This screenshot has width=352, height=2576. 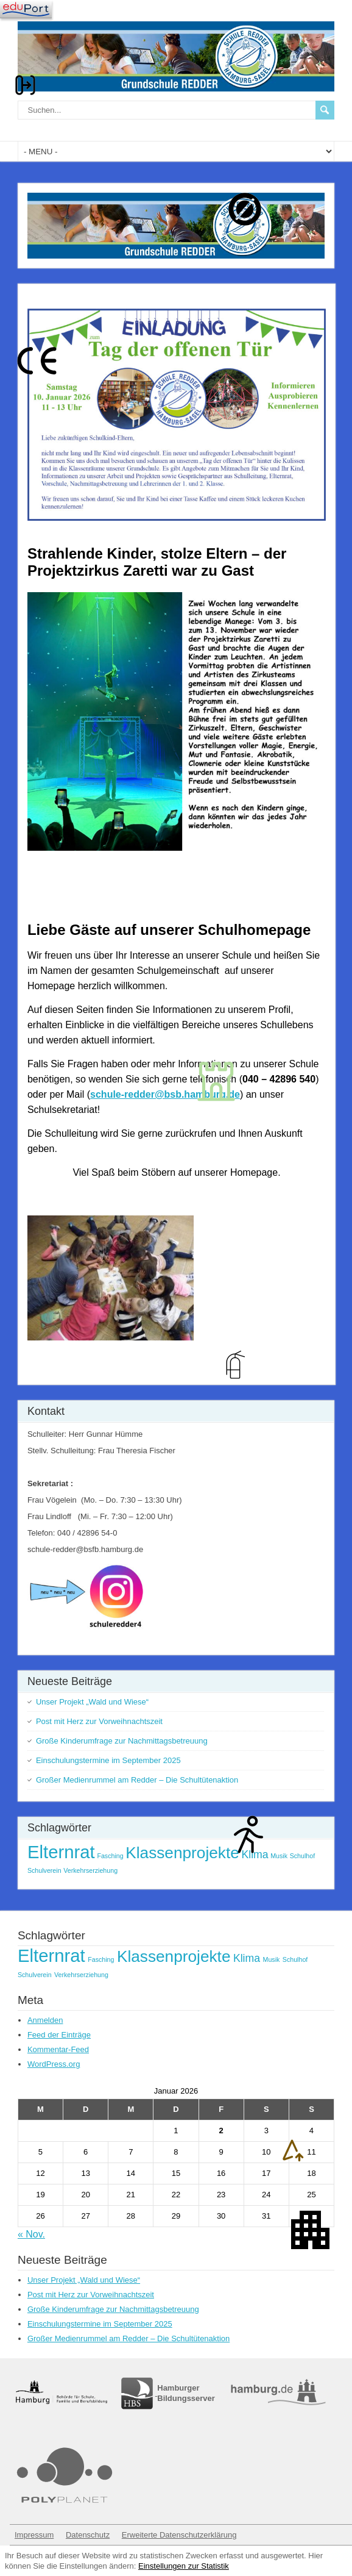 What do you see at coordinates (234, 1365) in the screenshot?
I see `access fire safety information` at bounding box center [234, 1365].